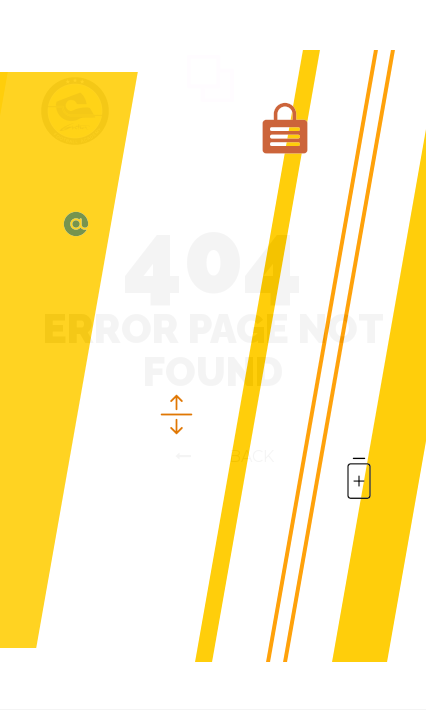 The height and width of the screenshot is (720, 426). I want to click on expand content vertically, so click(176, 414).